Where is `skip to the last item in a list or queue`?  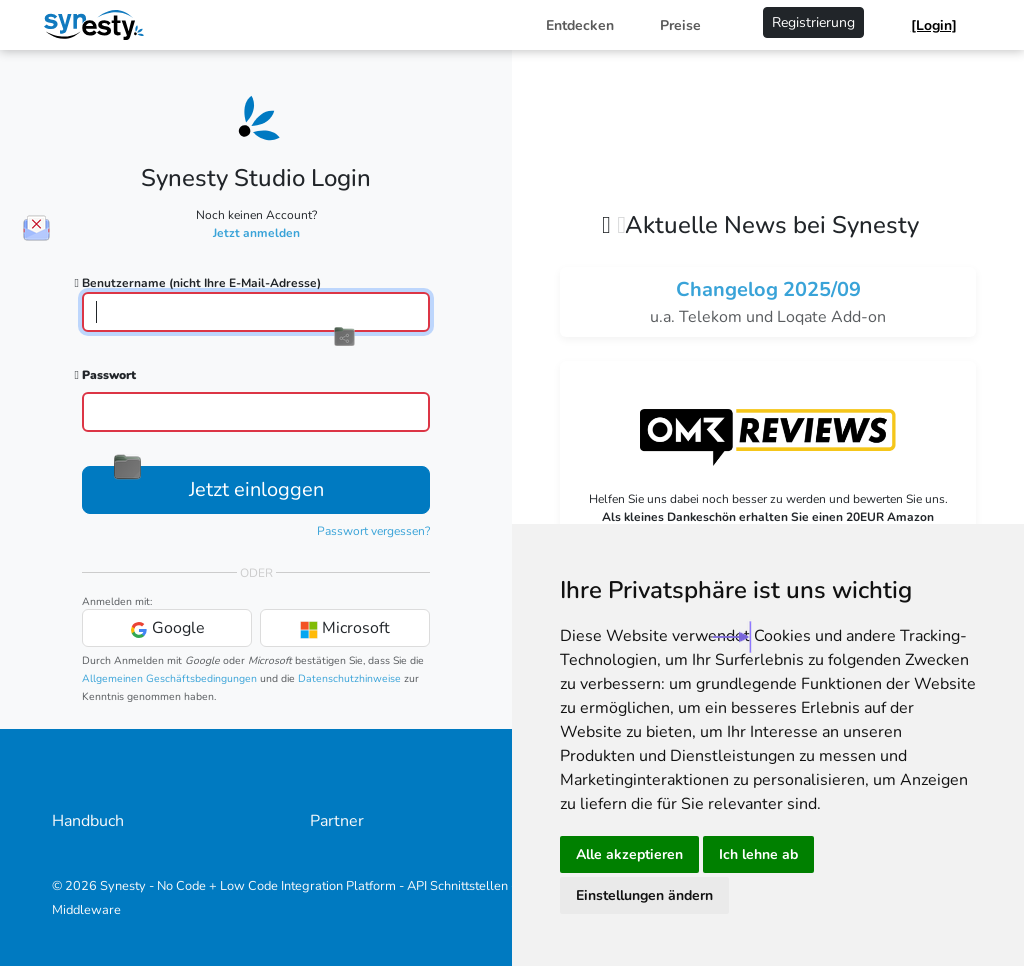 skip to the last item in a list or queue is located at coordinates (732, 637).